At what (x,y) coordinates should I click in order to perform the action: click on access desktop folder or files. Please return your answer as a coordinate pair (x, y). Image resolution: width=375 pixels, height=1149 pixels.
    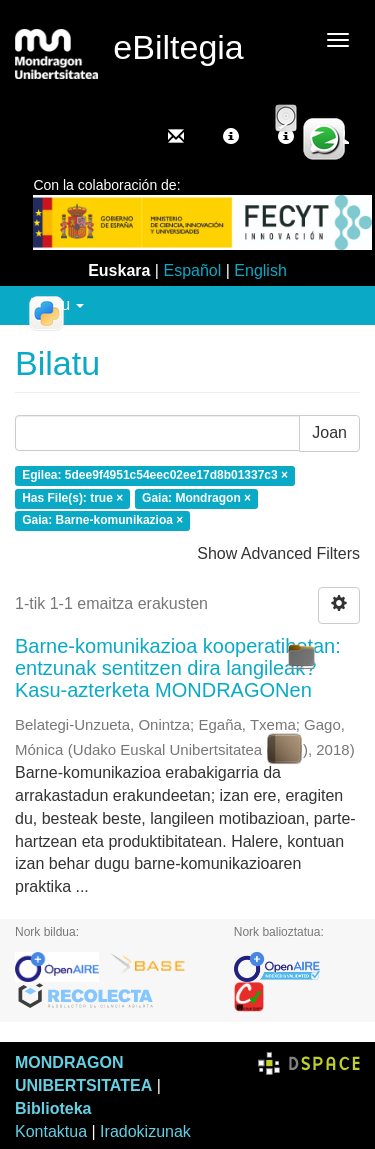
    Looking at the image, I should click on (284, 747).